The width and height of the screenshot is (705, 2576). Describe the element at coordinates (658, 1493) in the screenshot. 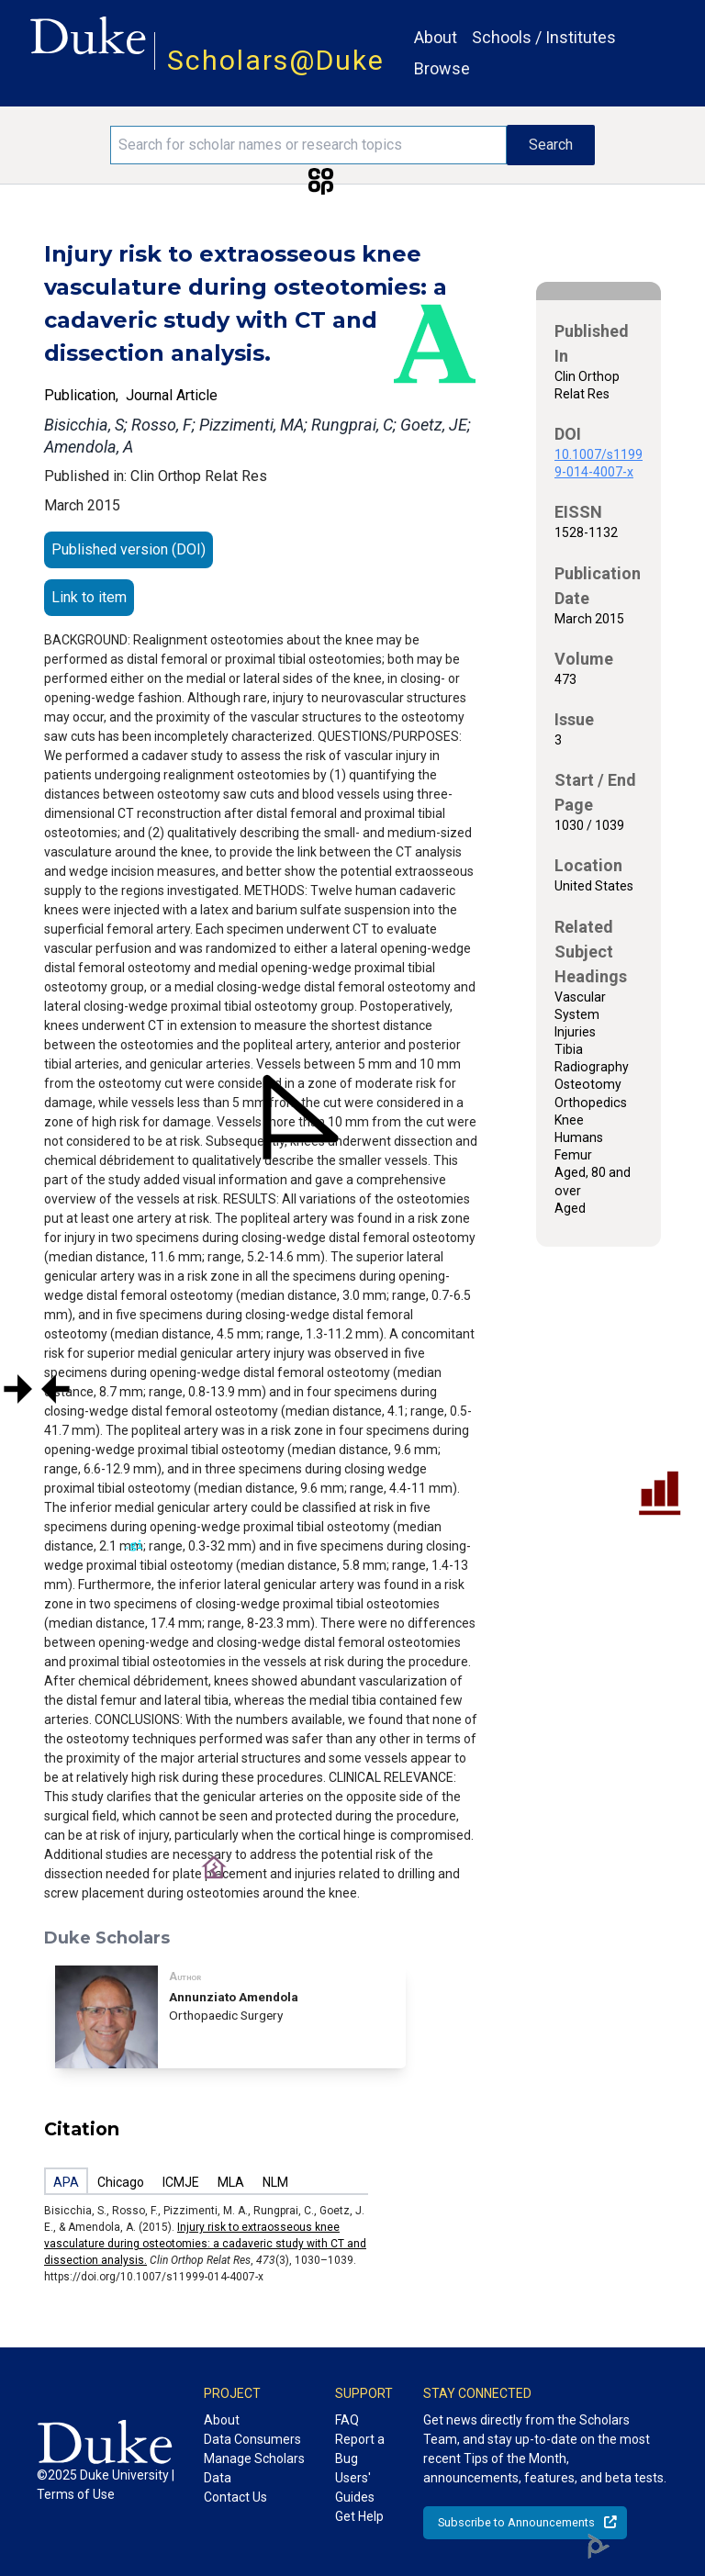

I see `open Apple Numbers spreadsheet app` at that location.